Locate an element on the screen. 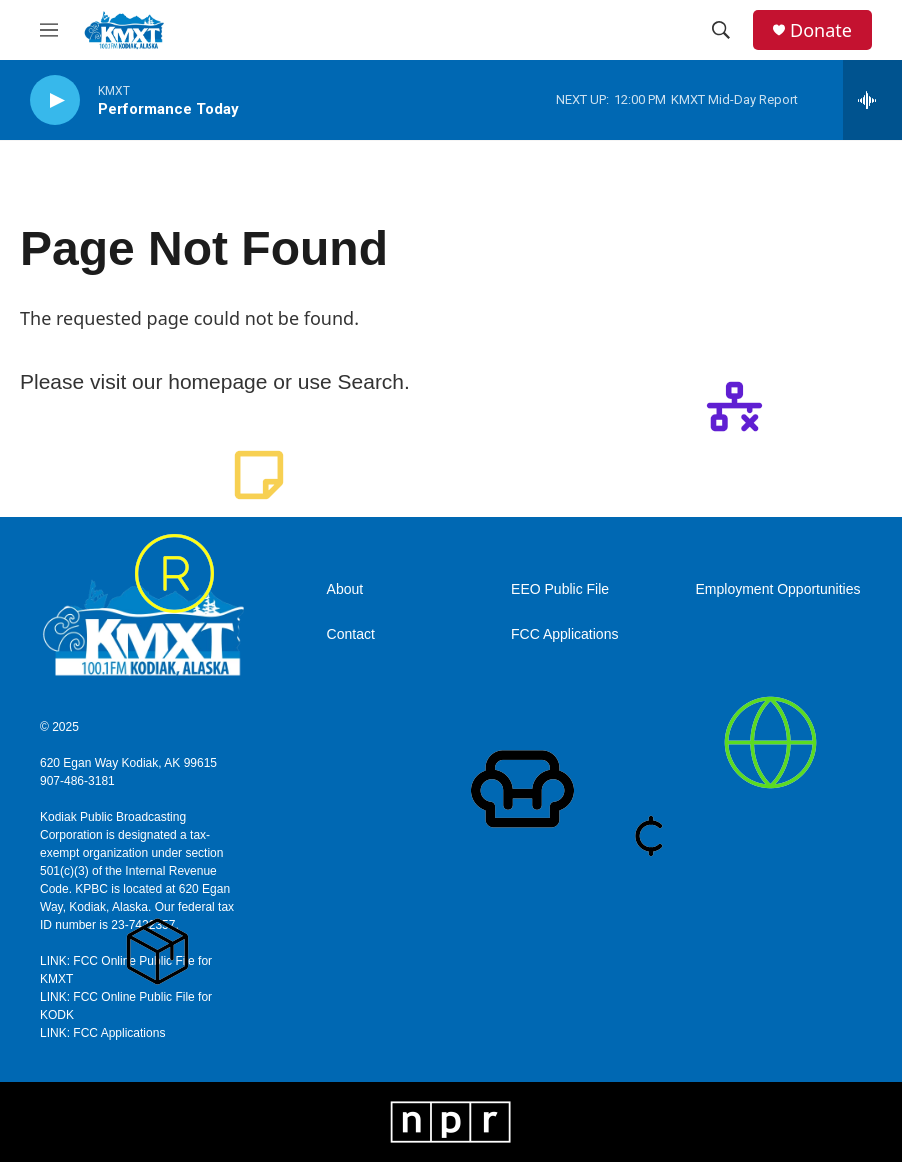 The image size is (902, 1162). network connection error or failure is located at coordinates (734, 407).